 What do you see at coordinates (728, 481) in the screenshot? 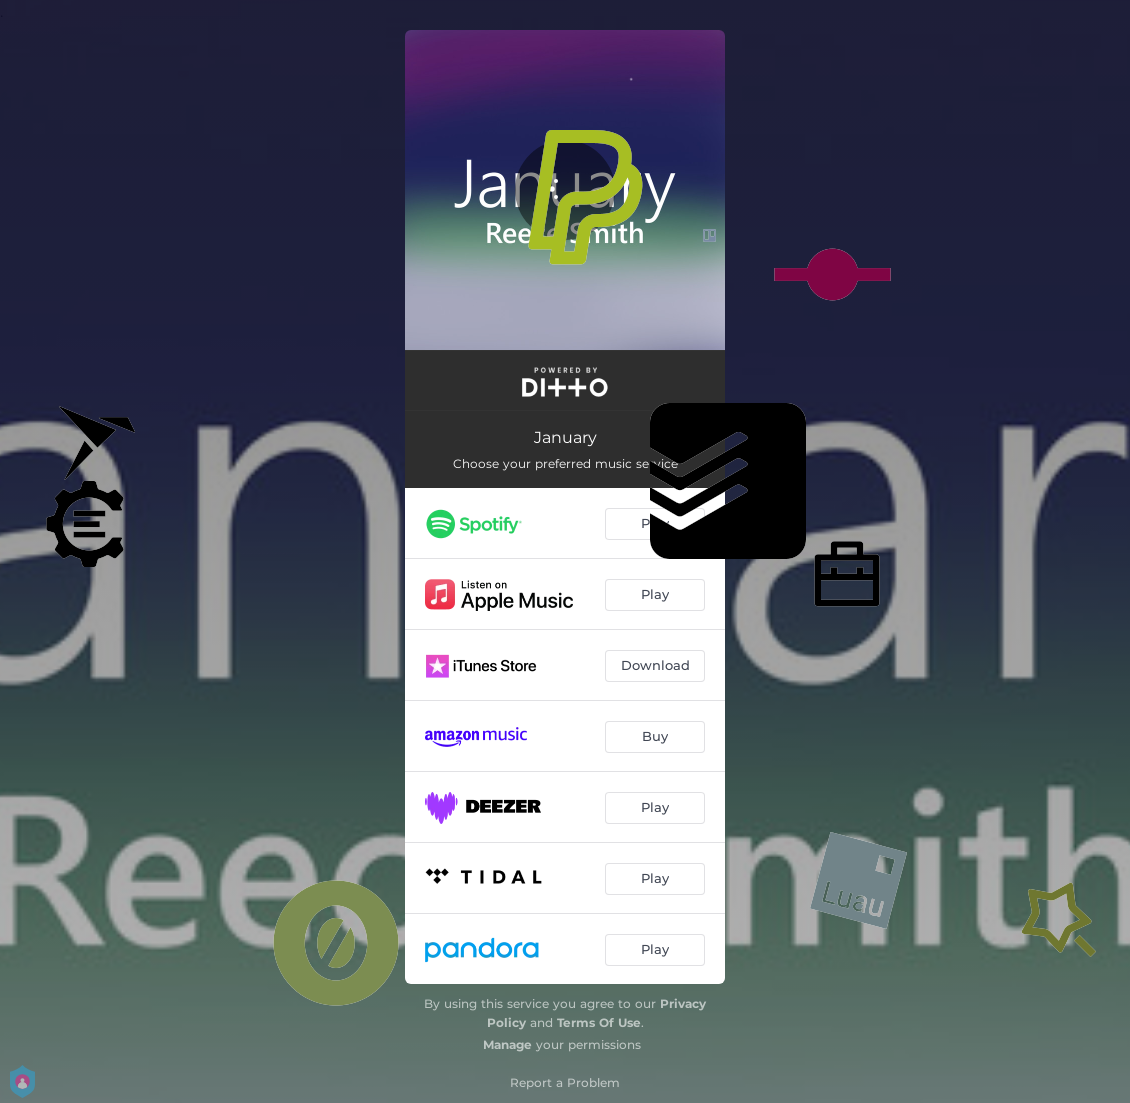
I see `open Todoist app` at bounding box center [728, 481].